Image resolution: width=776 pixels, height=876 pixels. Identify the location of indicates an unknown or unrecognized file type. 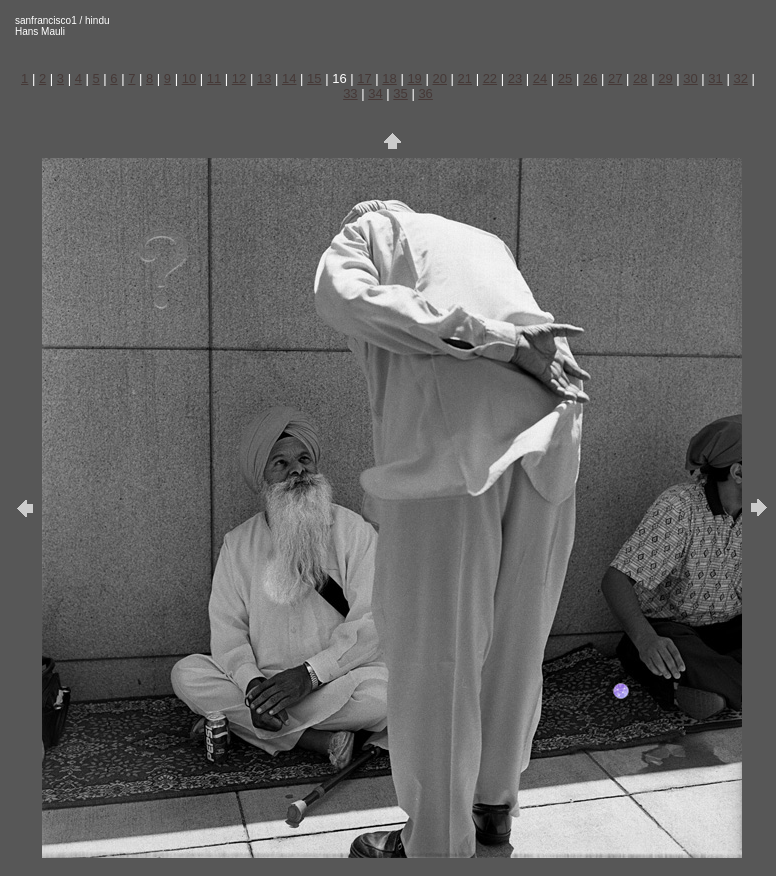
(163, 269).